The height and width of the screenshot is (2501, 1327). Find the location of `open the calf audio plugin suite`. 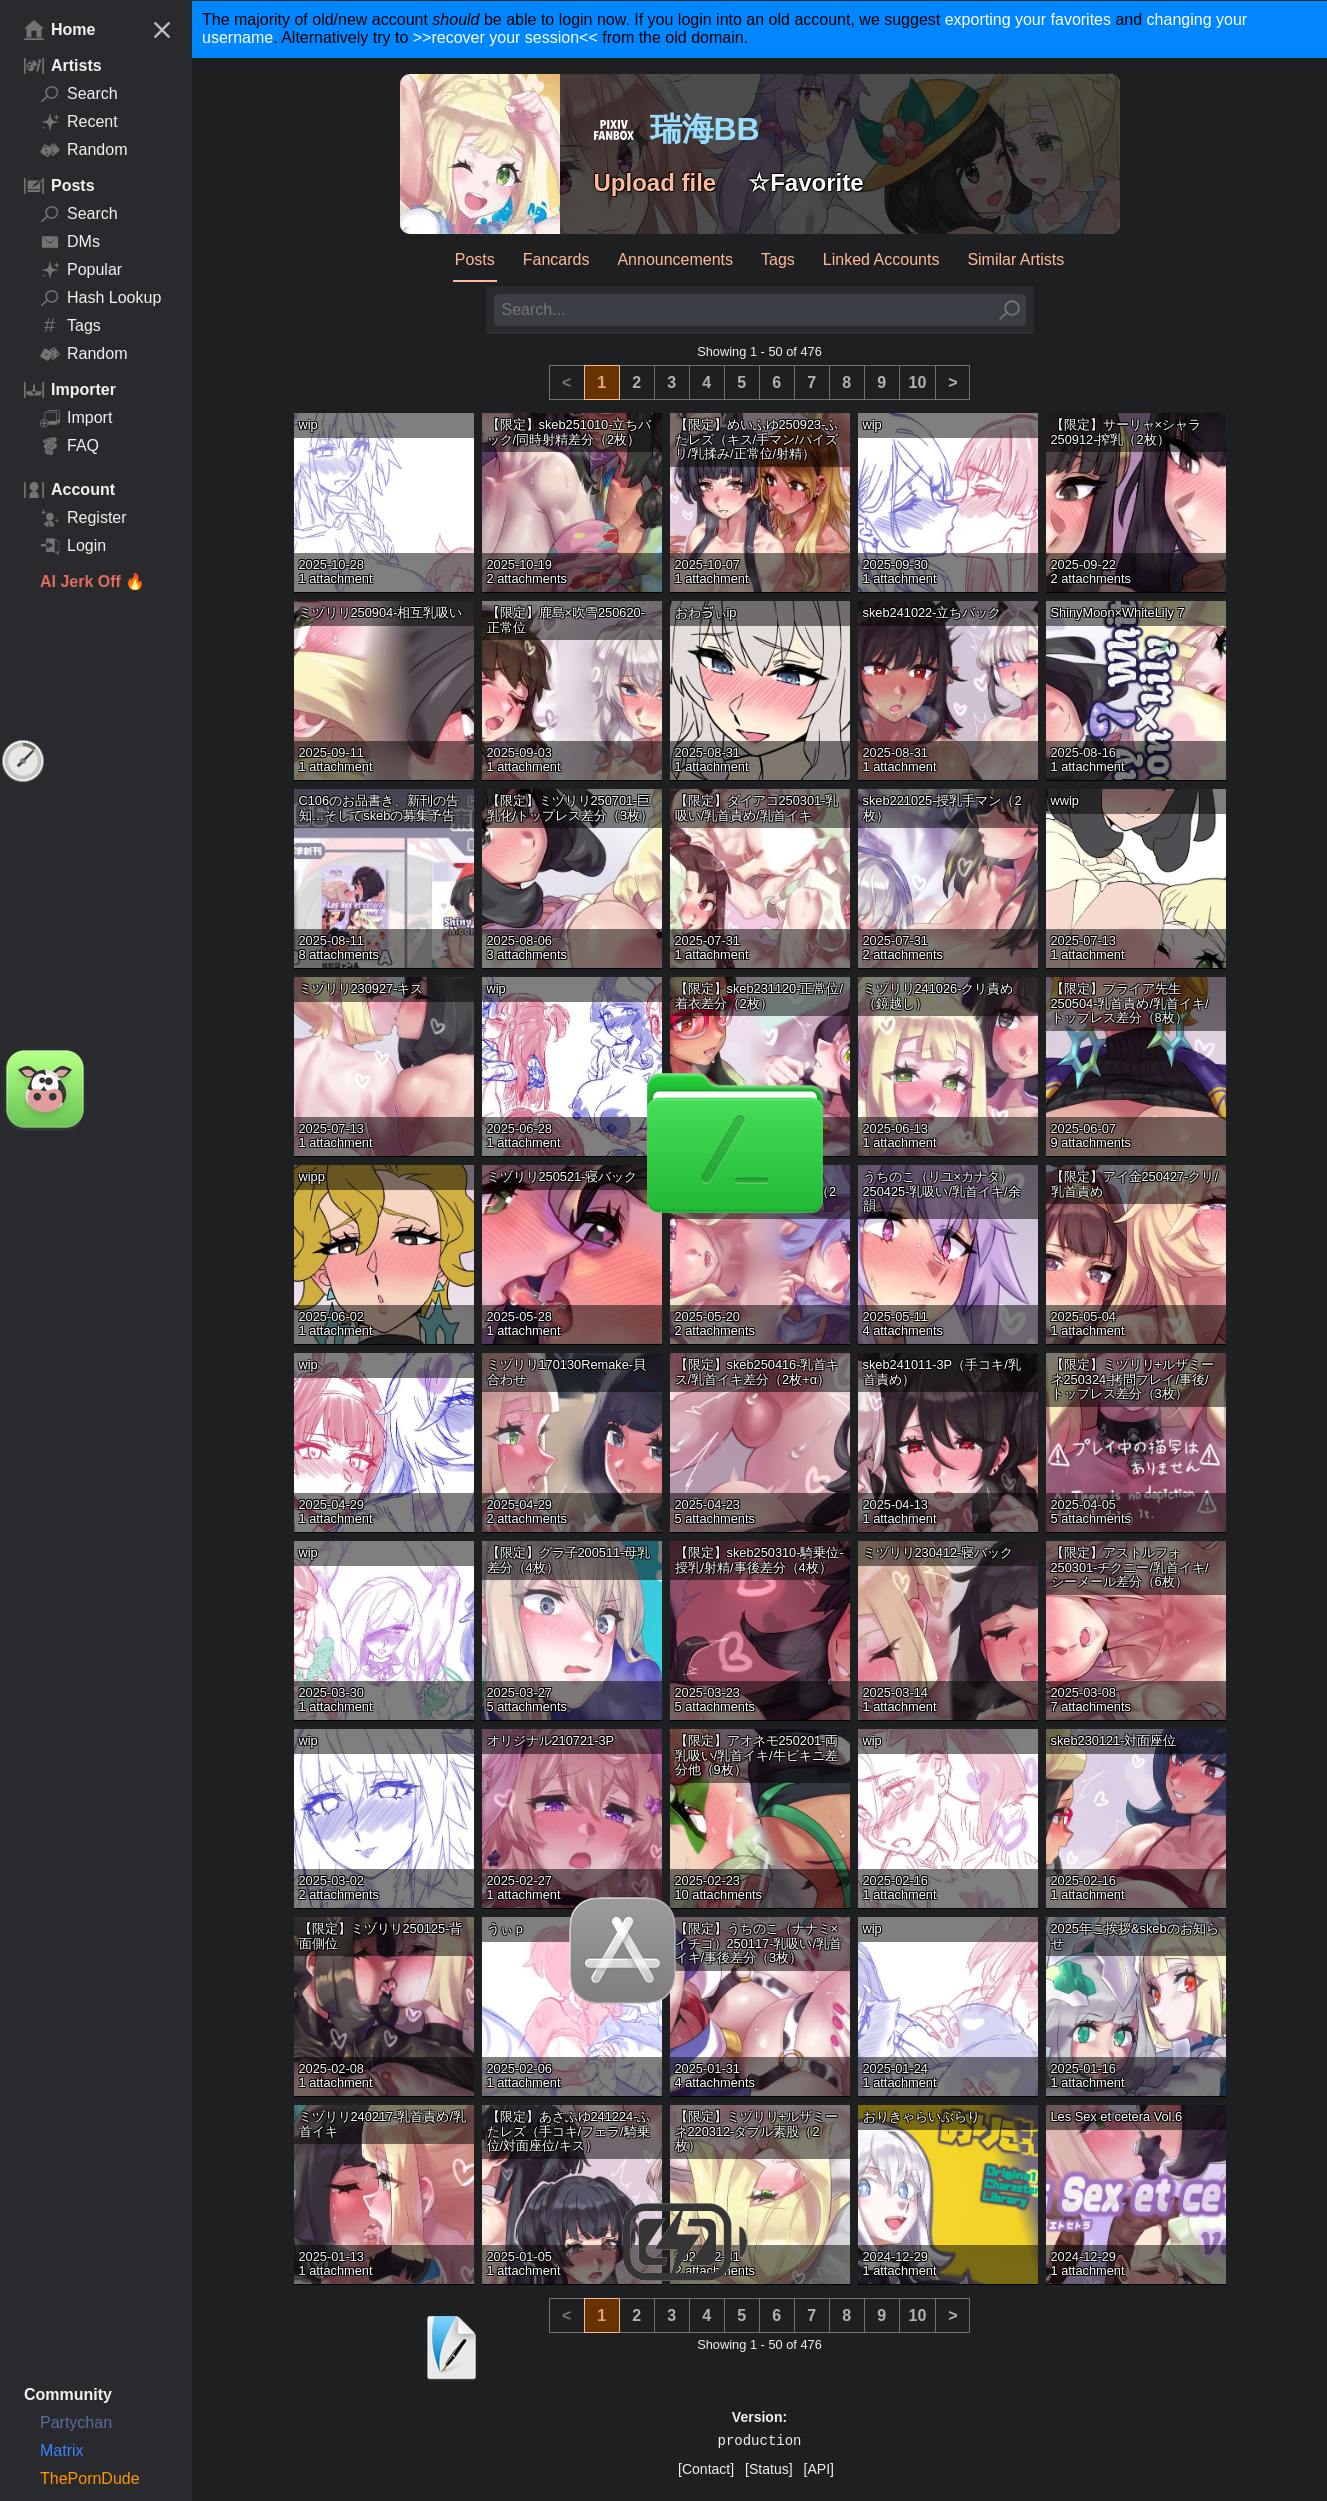

open the calf audio plugin suite is located at coordinates (45, 1089).